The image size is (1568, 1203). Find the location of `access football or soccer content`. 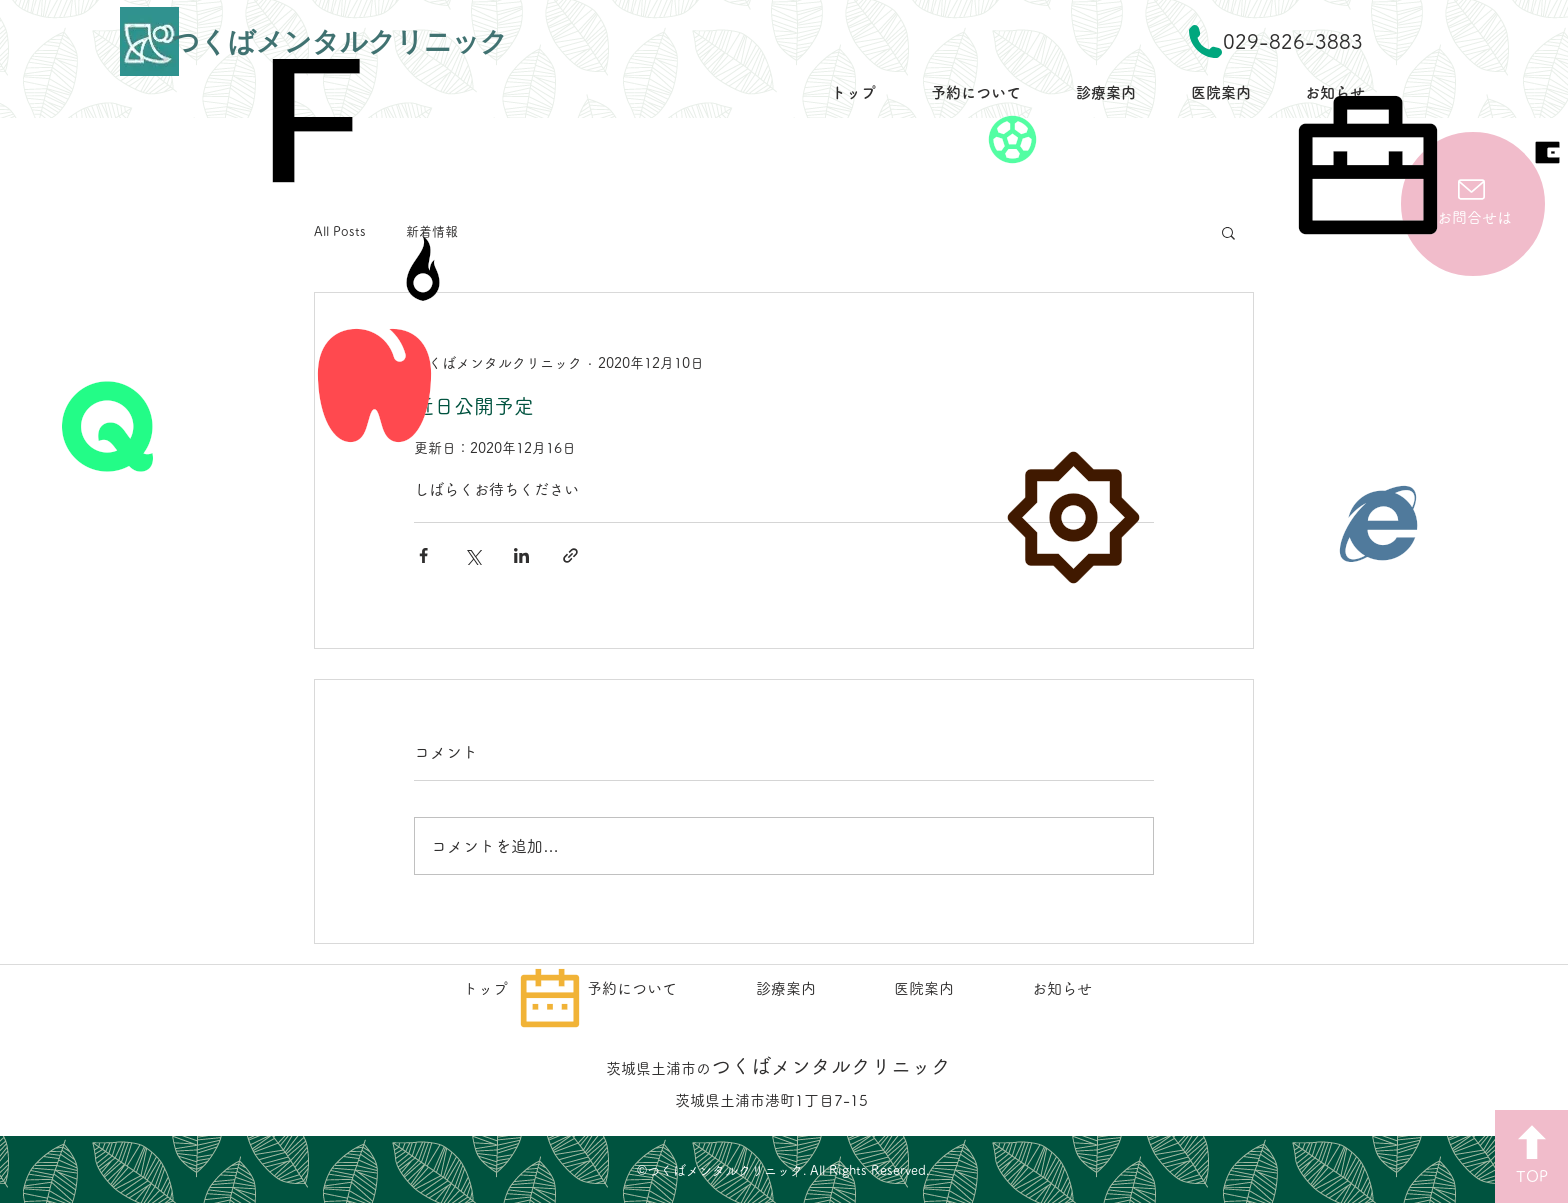

access football or soccer content is located at coordinates (1012, 139).